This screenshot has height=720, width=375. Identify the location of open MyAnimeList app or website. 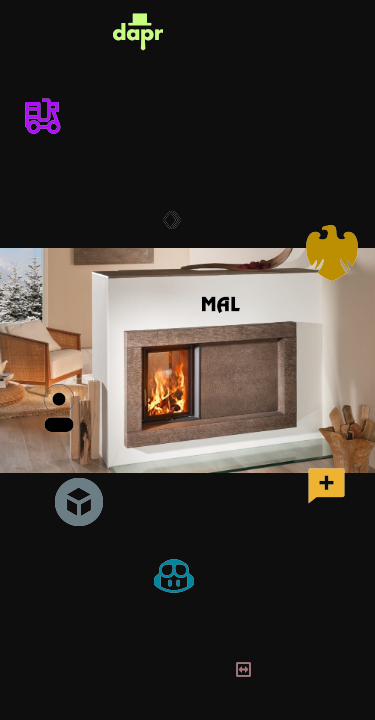
(221, 305).